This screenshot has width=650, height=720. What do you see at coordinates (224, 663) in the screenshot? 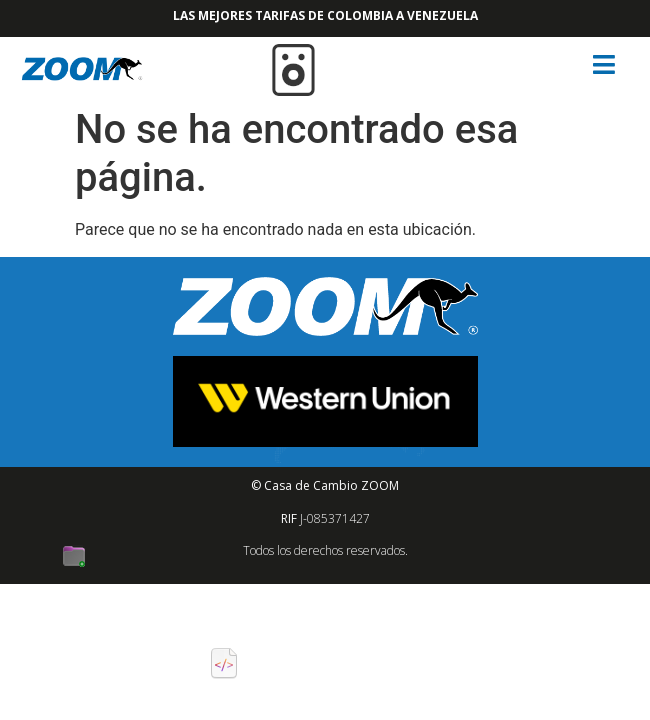
I see `maven xml configuration file` at bounding box center [224, 663].